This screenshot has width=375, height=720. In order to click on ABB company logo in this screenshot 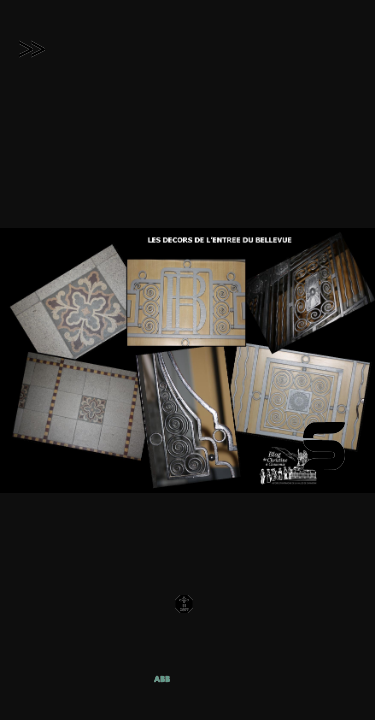, I will do `click(162, 679)`.